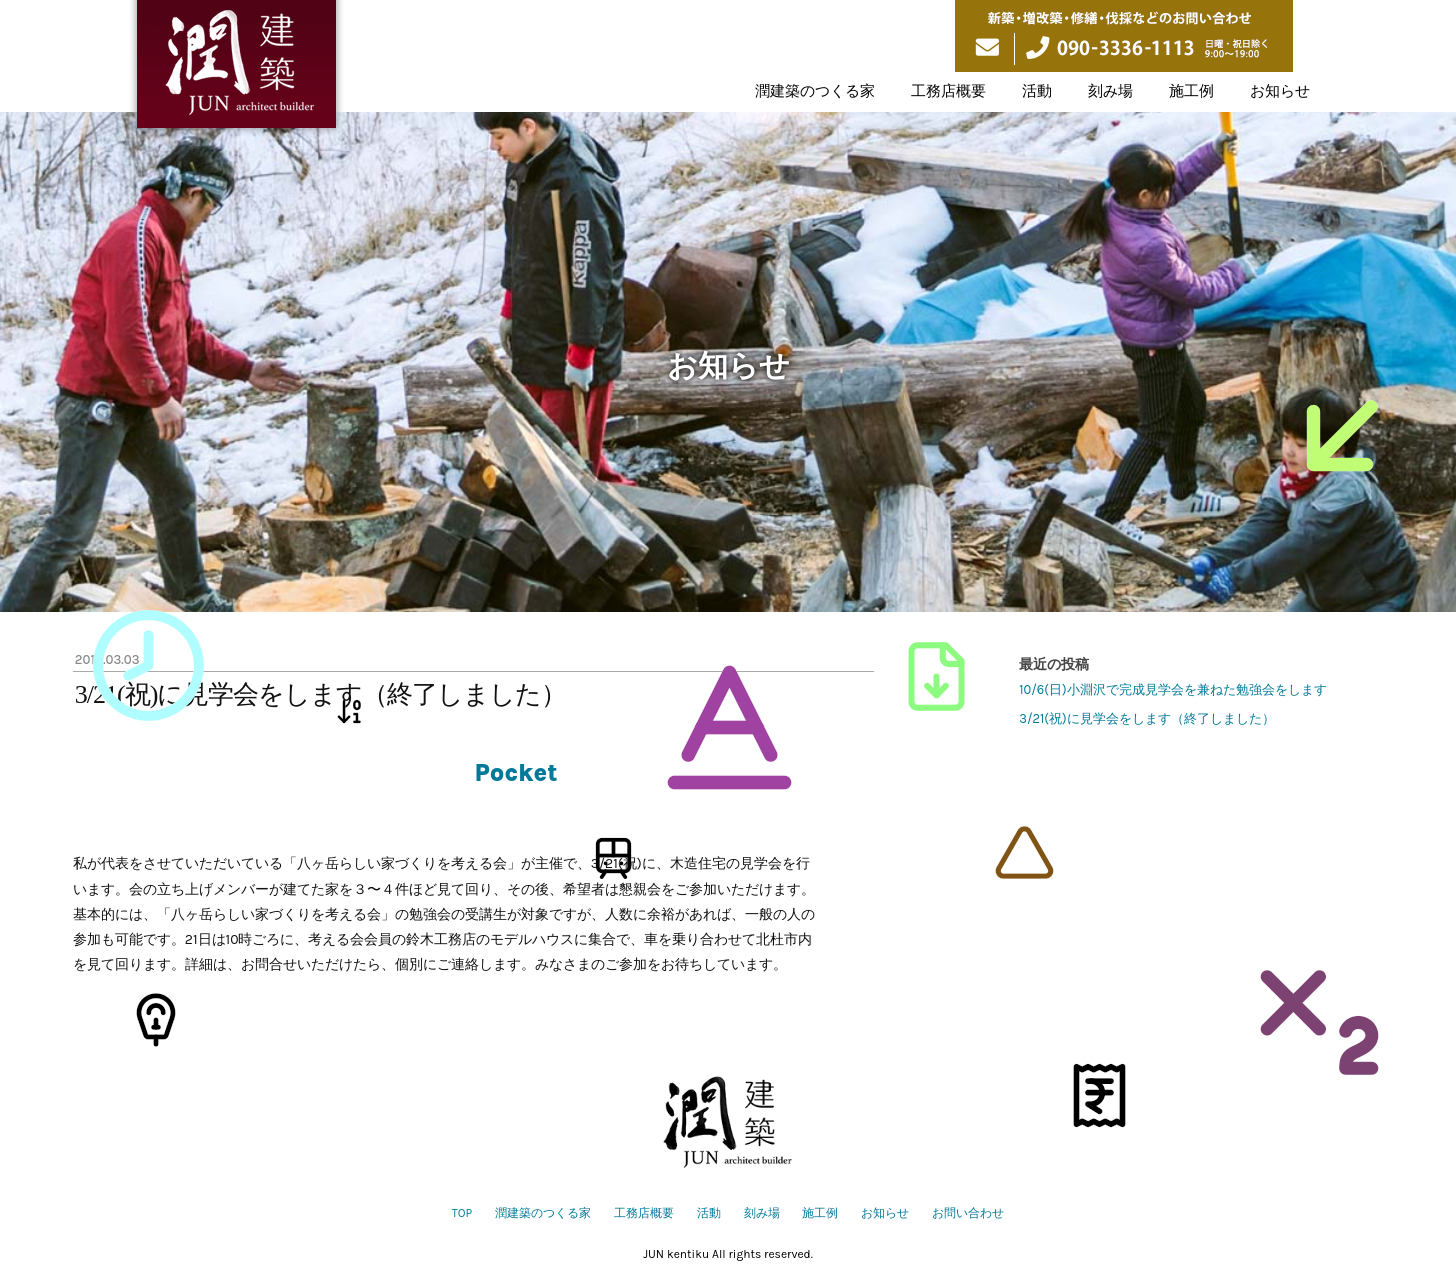  What do you see at coordinates (156, 1020) in the screenshot?
I see `find nearby parking meters` at bounding box center [156, 1020].